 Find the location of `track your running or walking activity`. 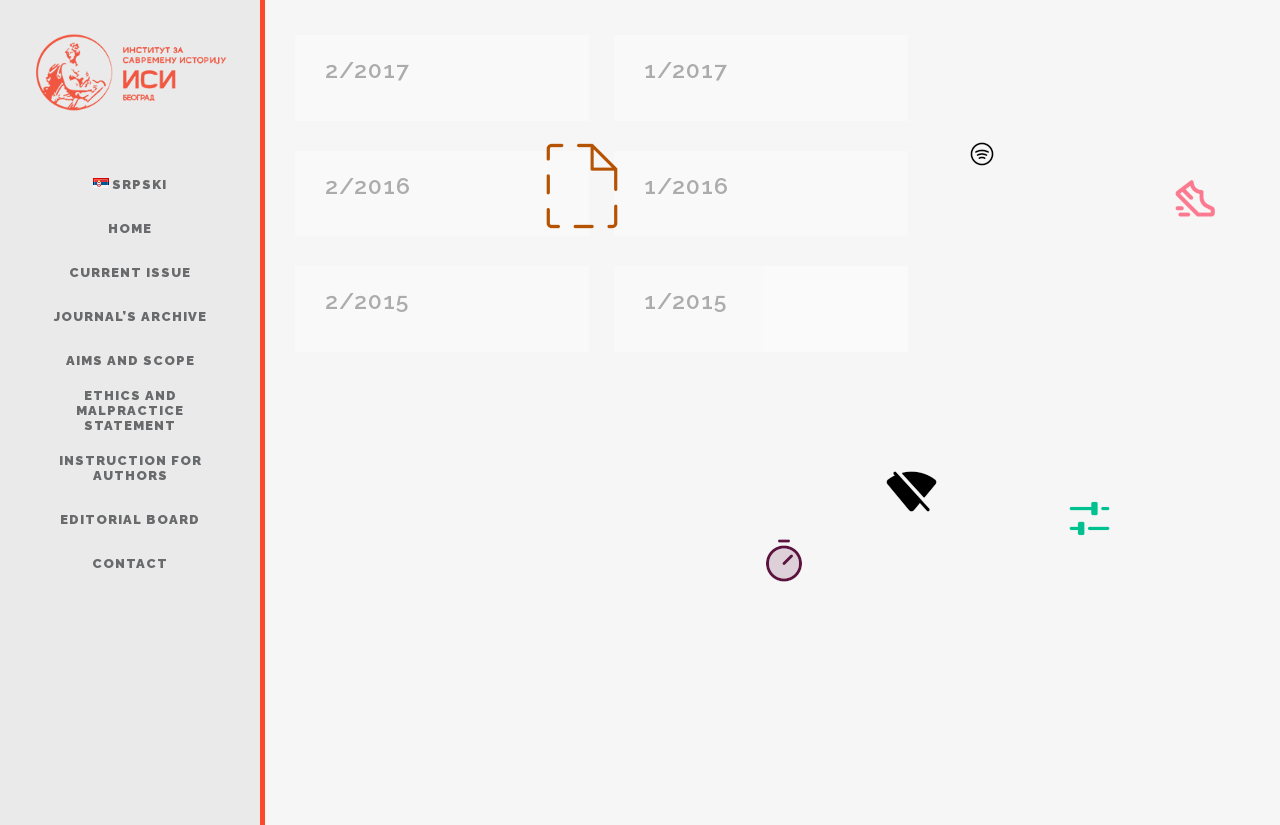

track your running or walking activity is located at coordinates (1194, 200).